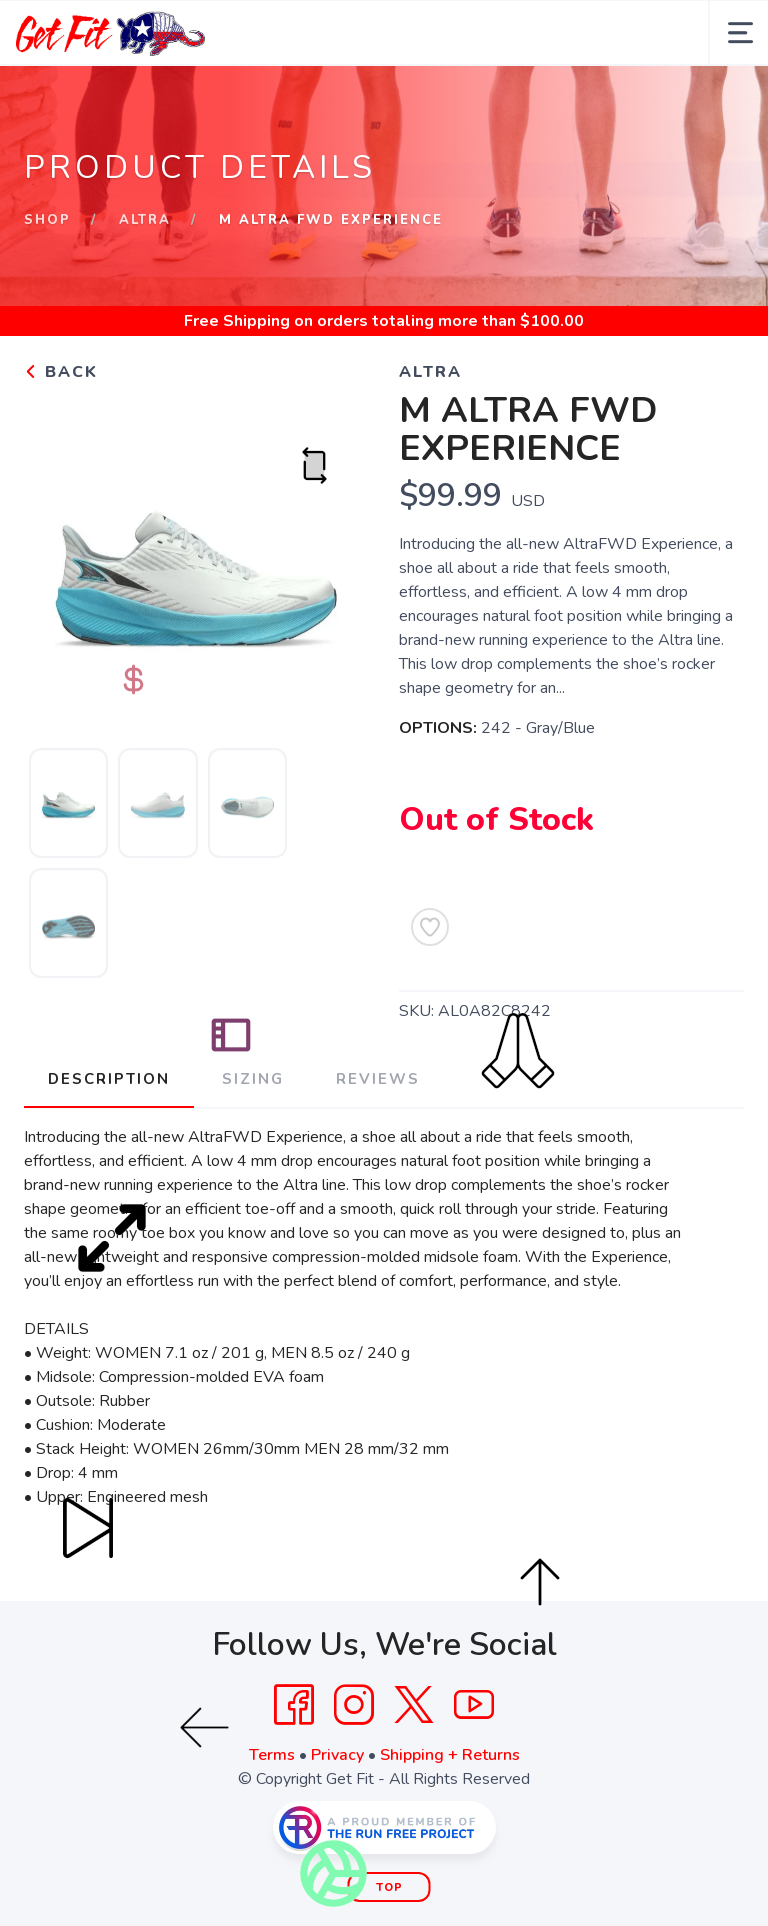  What do you see at coordinates (88, 1528) in the screenshot?
I see `skip to the next track or media item` at bounding box center [88, 1528].